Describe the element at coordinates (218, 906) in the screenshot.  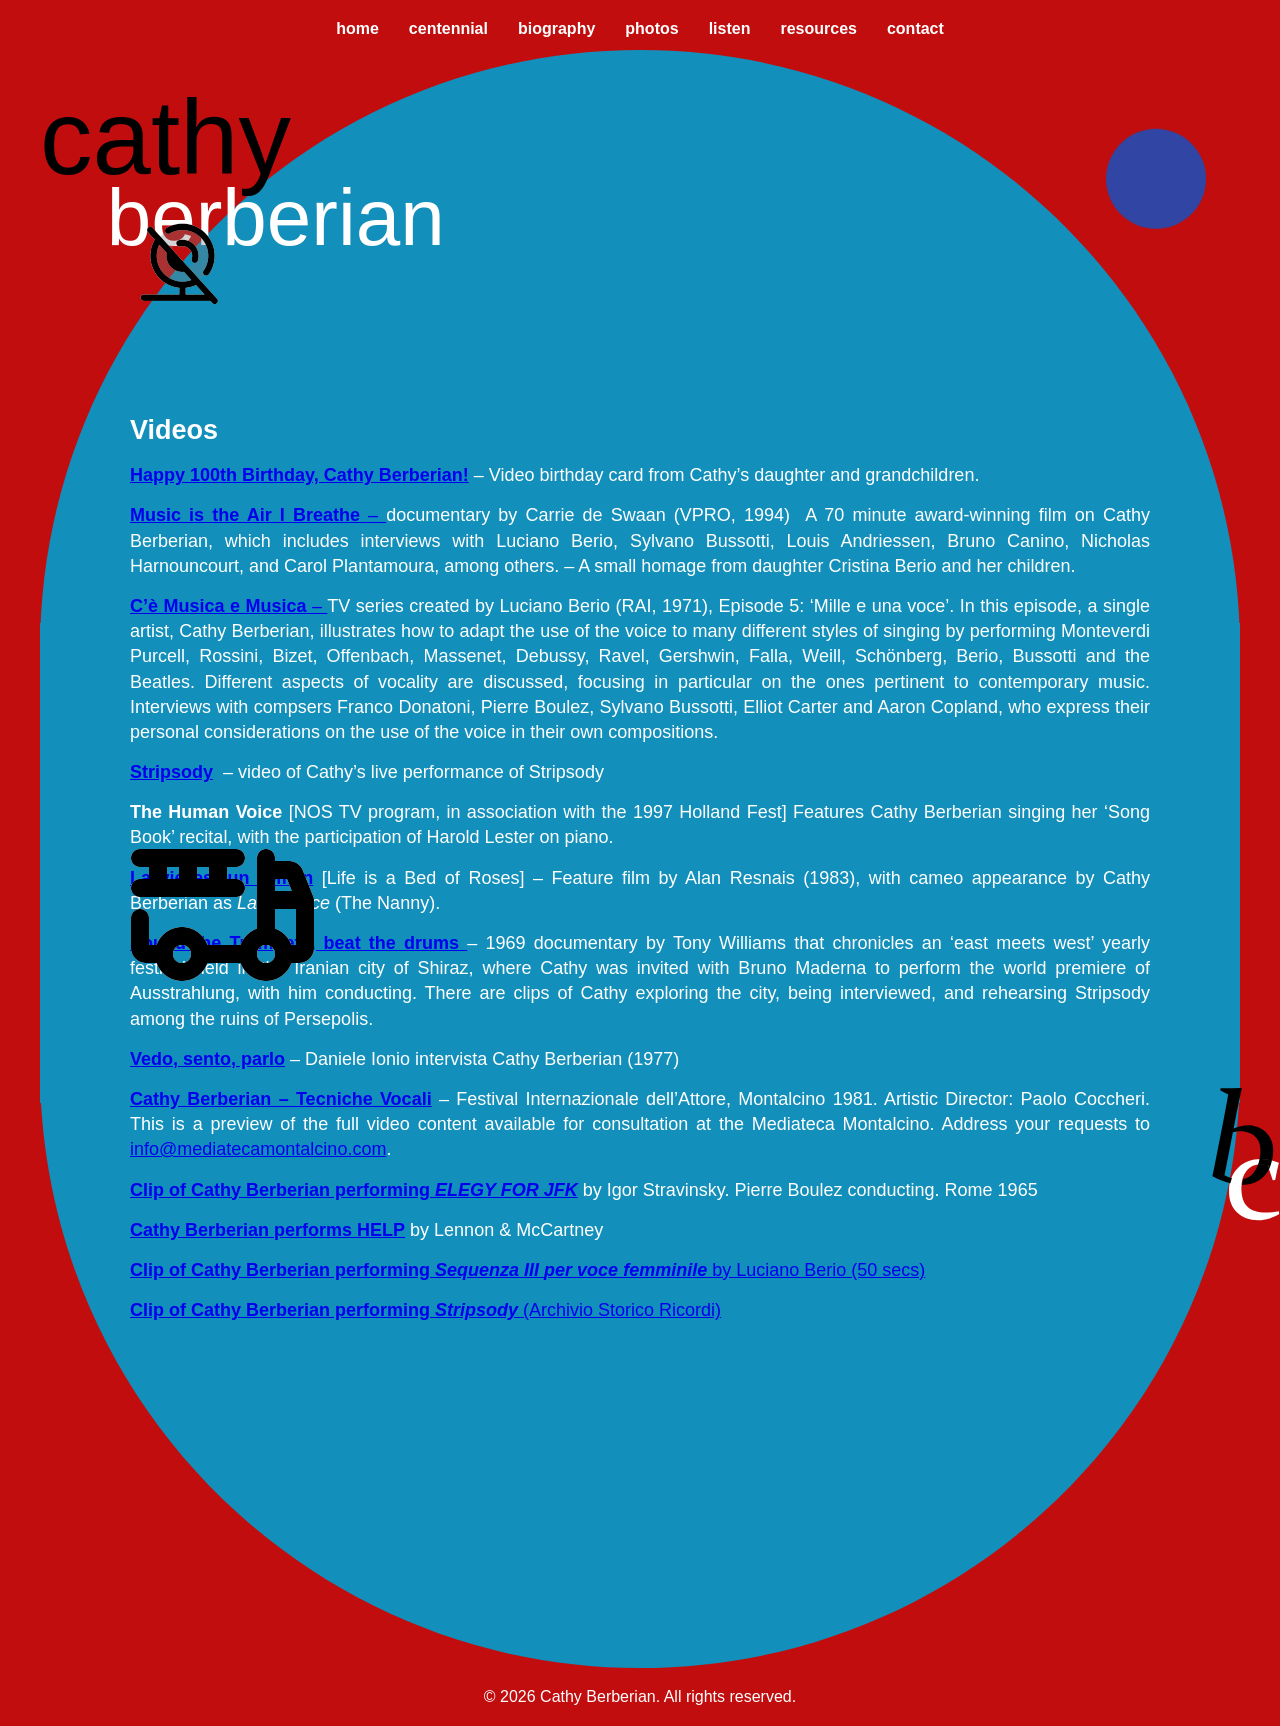
I see `emergency services or fire department contact` at that location.